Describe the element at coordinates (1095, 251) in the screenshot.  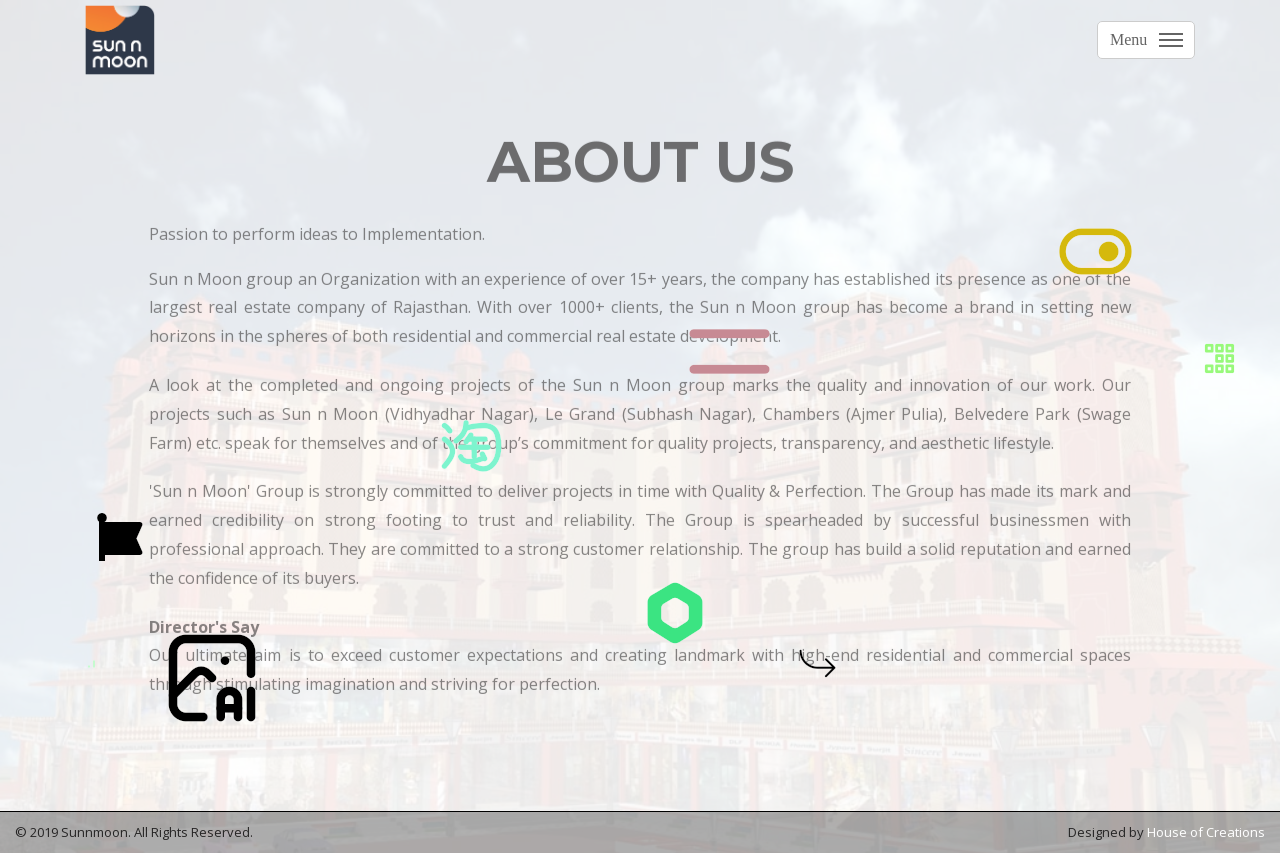
I see `toggle switch in the on position` at that location.